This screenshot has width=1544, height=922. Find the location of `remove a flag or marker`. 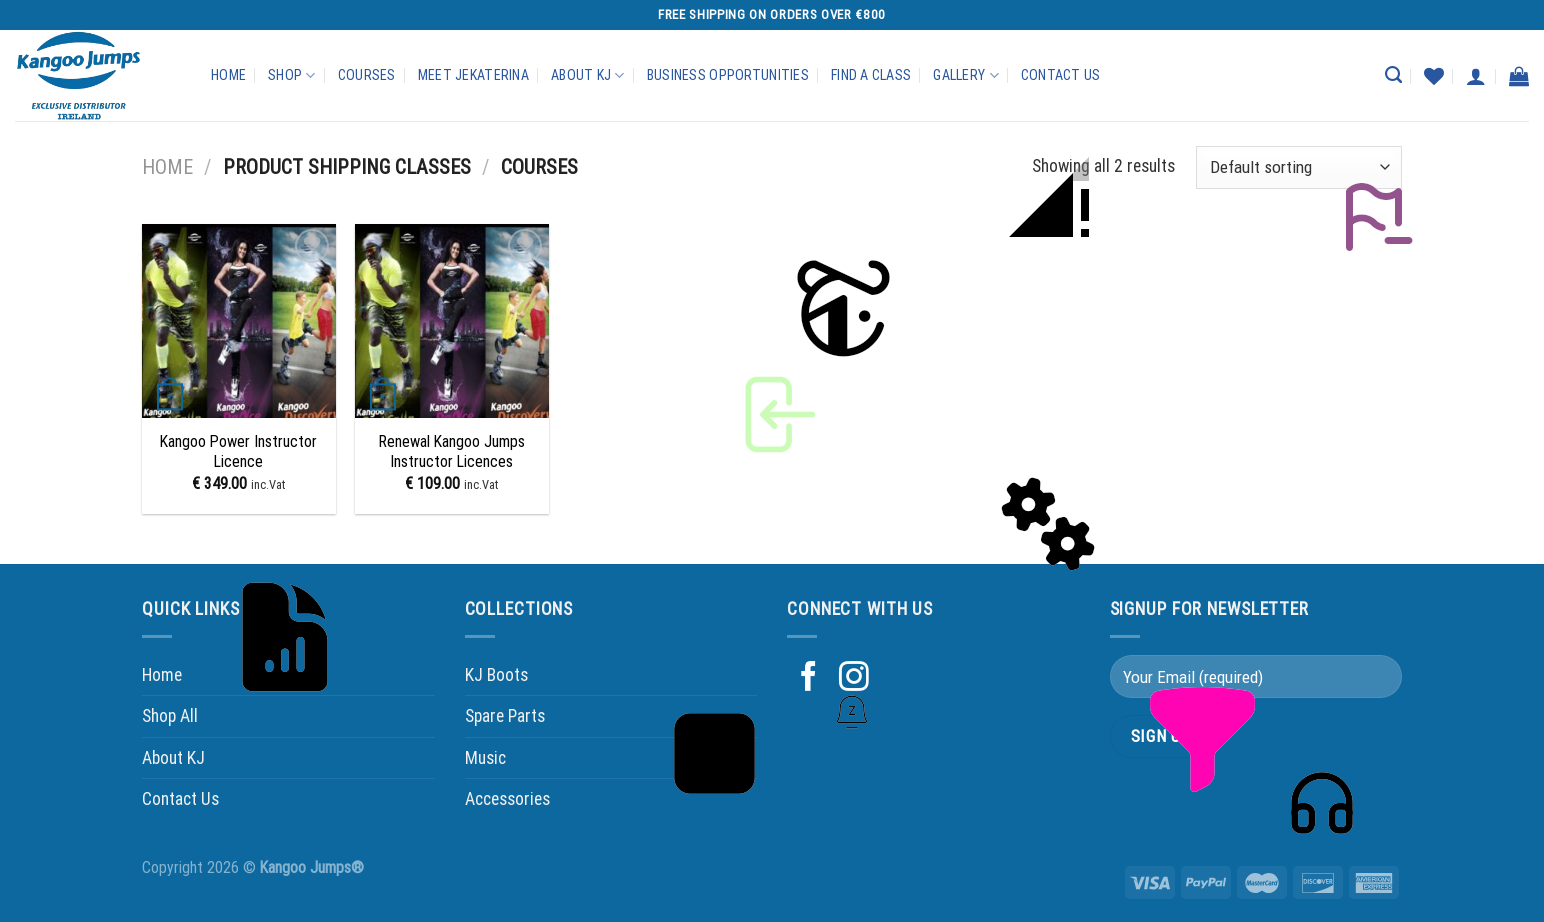

remove a flag or marker is located at coordinates (1374, 216).